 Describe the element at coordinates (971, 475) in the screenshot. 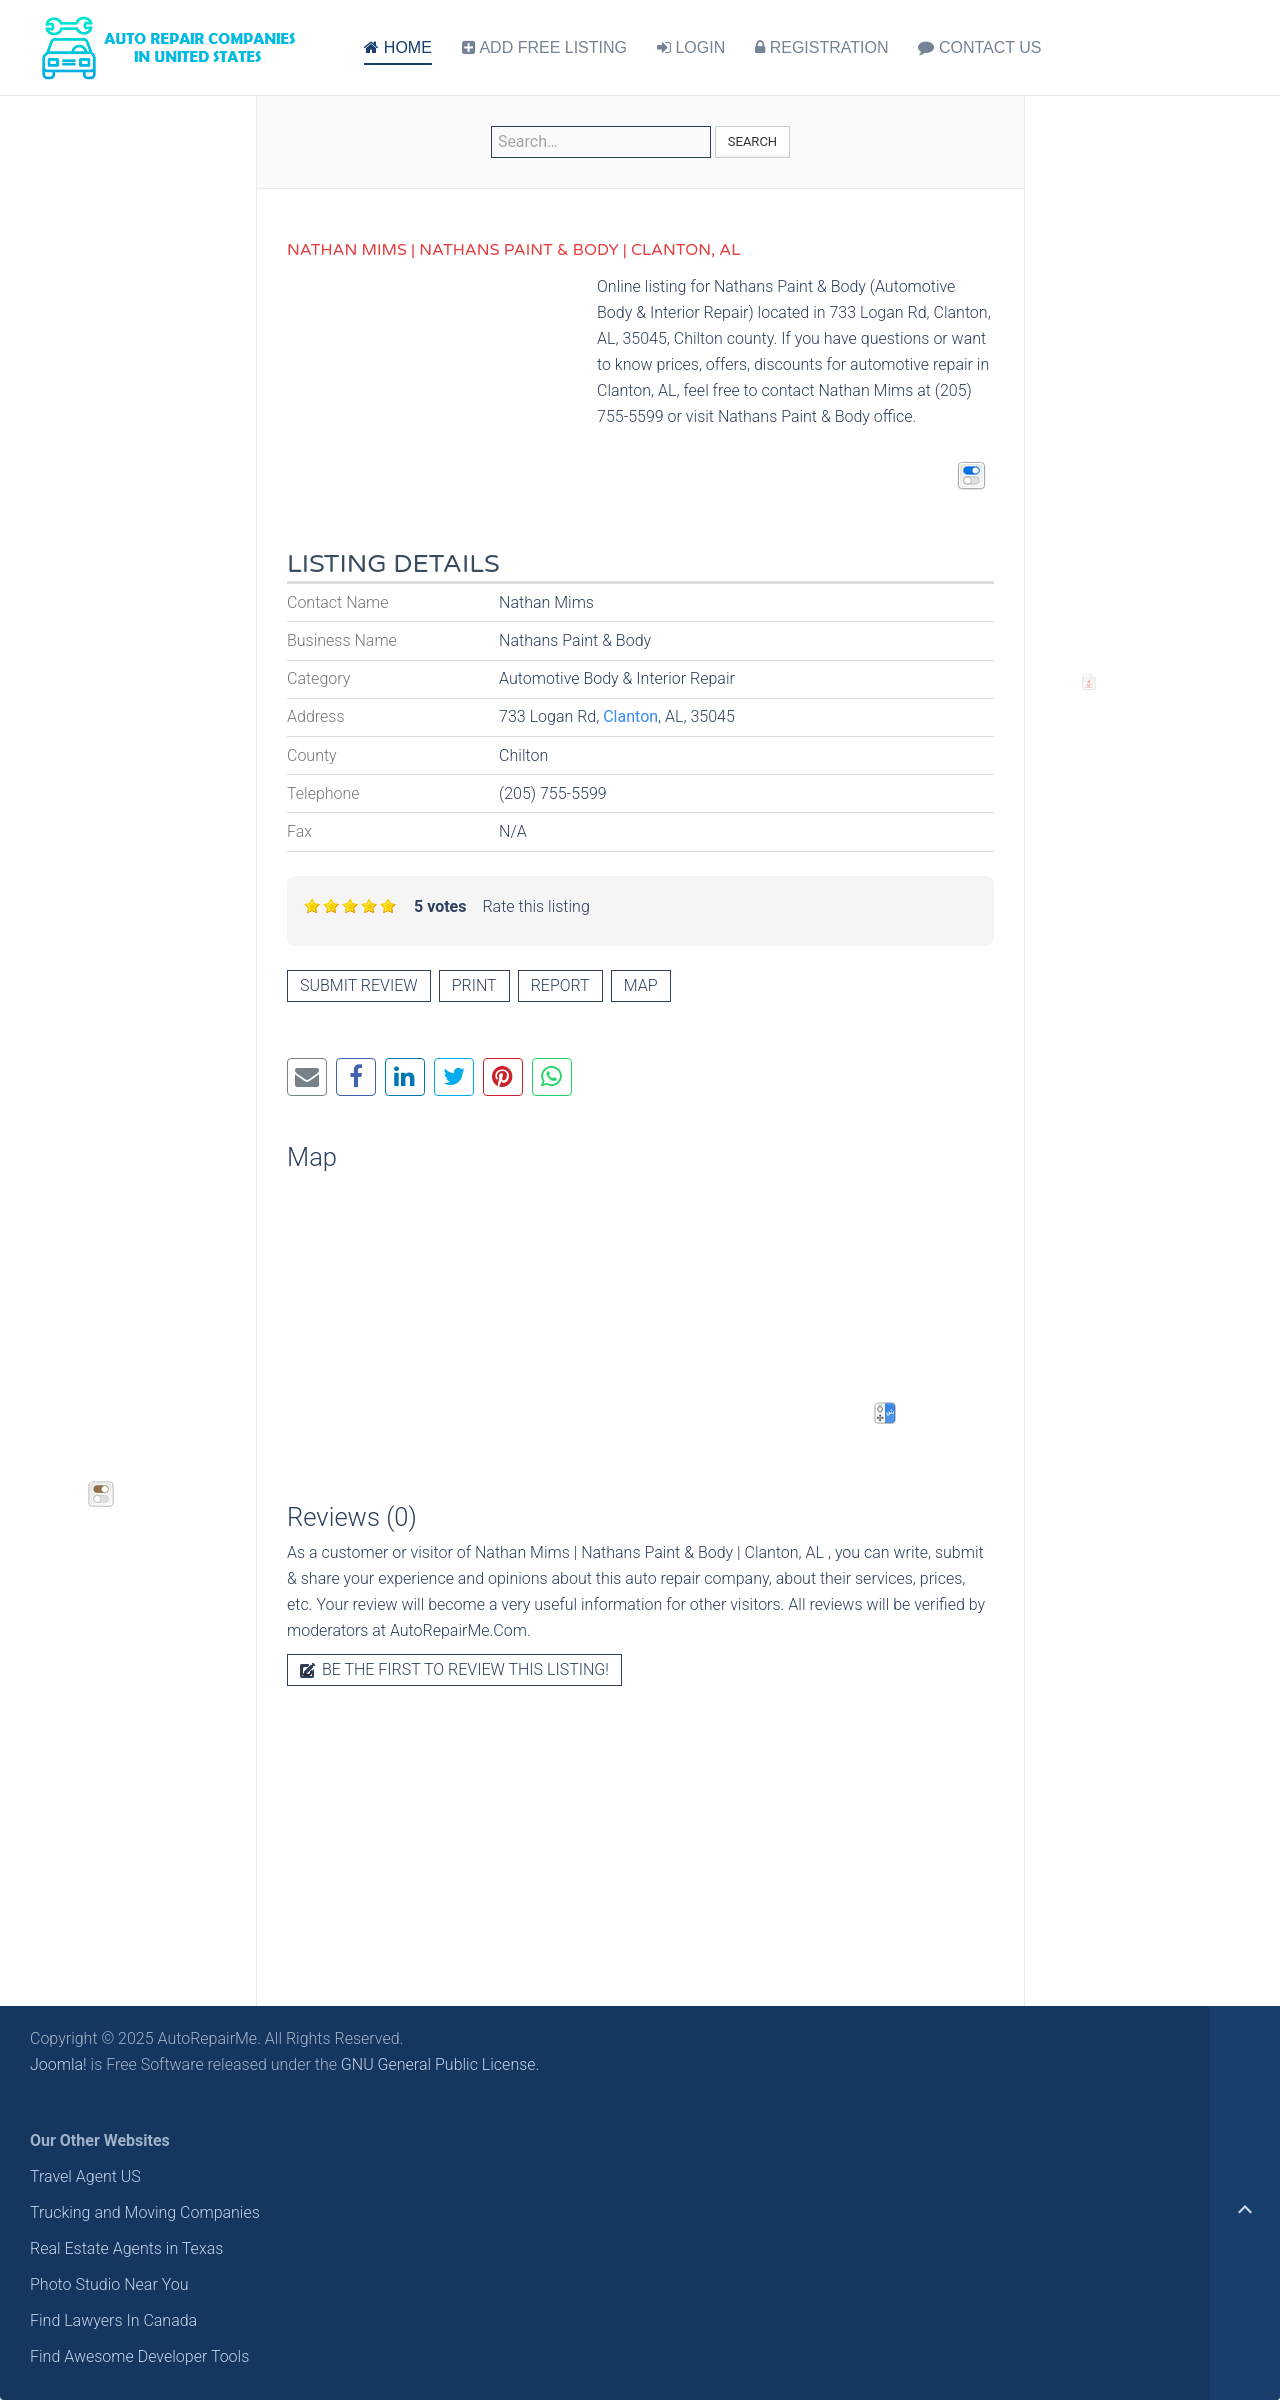

I see `open unity tweak tool settings` at that location.